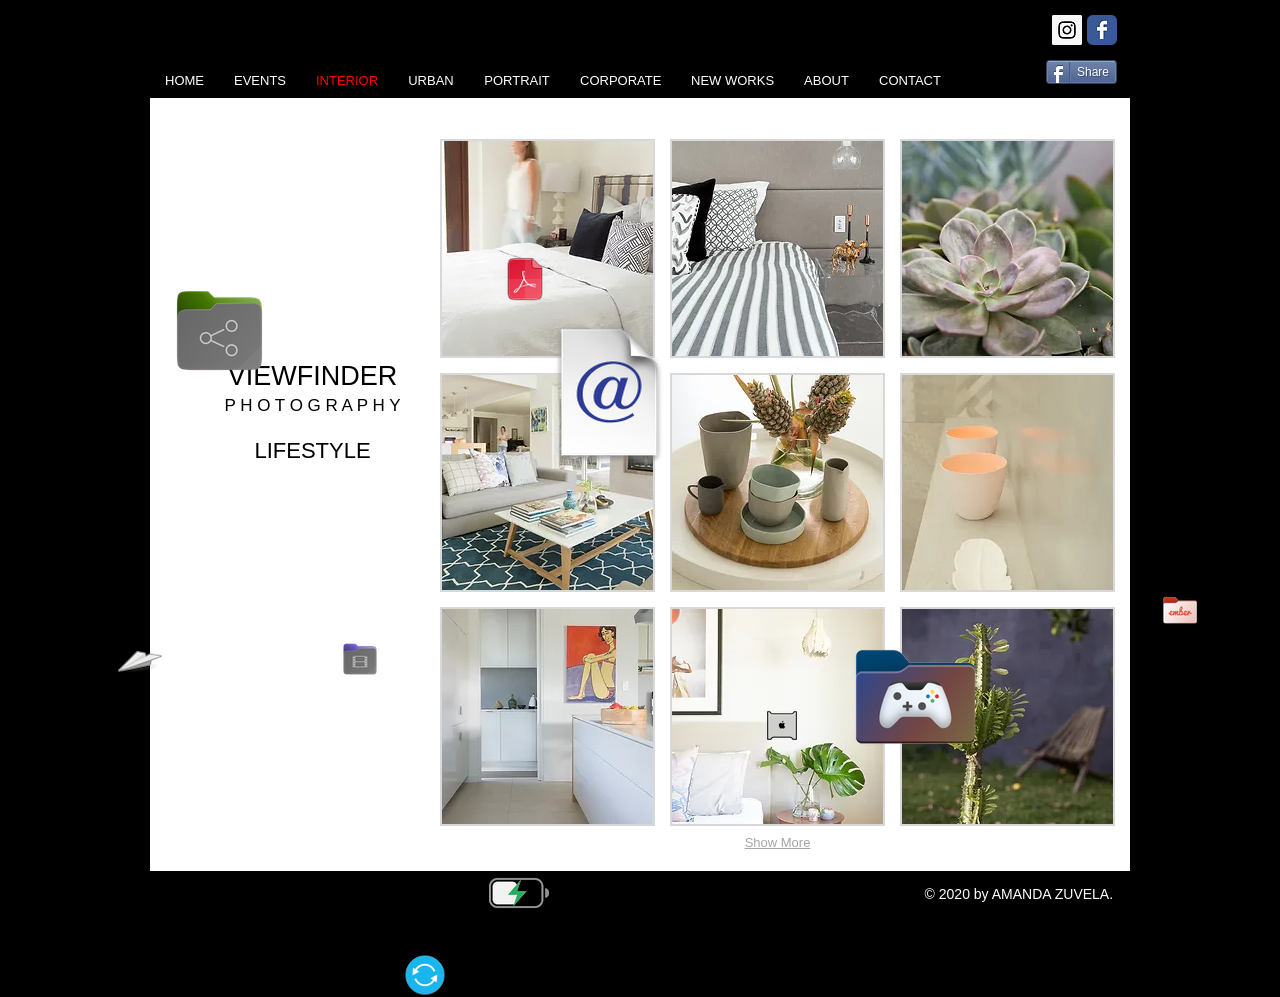 This screenshot has height=997, width=1280. What do you see at coordinates (519, 893) in the screenshot?
I see `battery at 50% and currently charging` at bounding box center [519, 893].